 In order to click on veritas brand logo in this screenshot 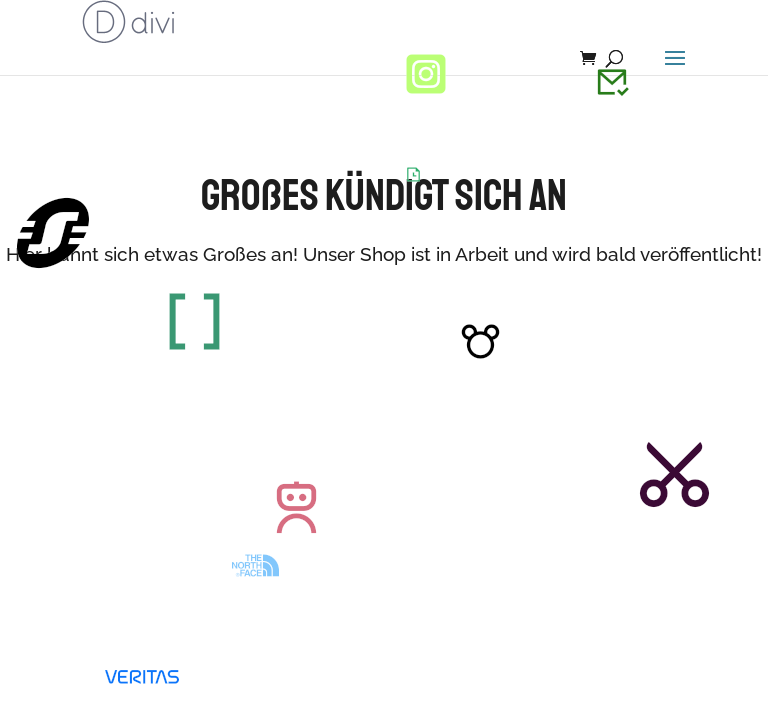, I will do `click(142, 677)`.